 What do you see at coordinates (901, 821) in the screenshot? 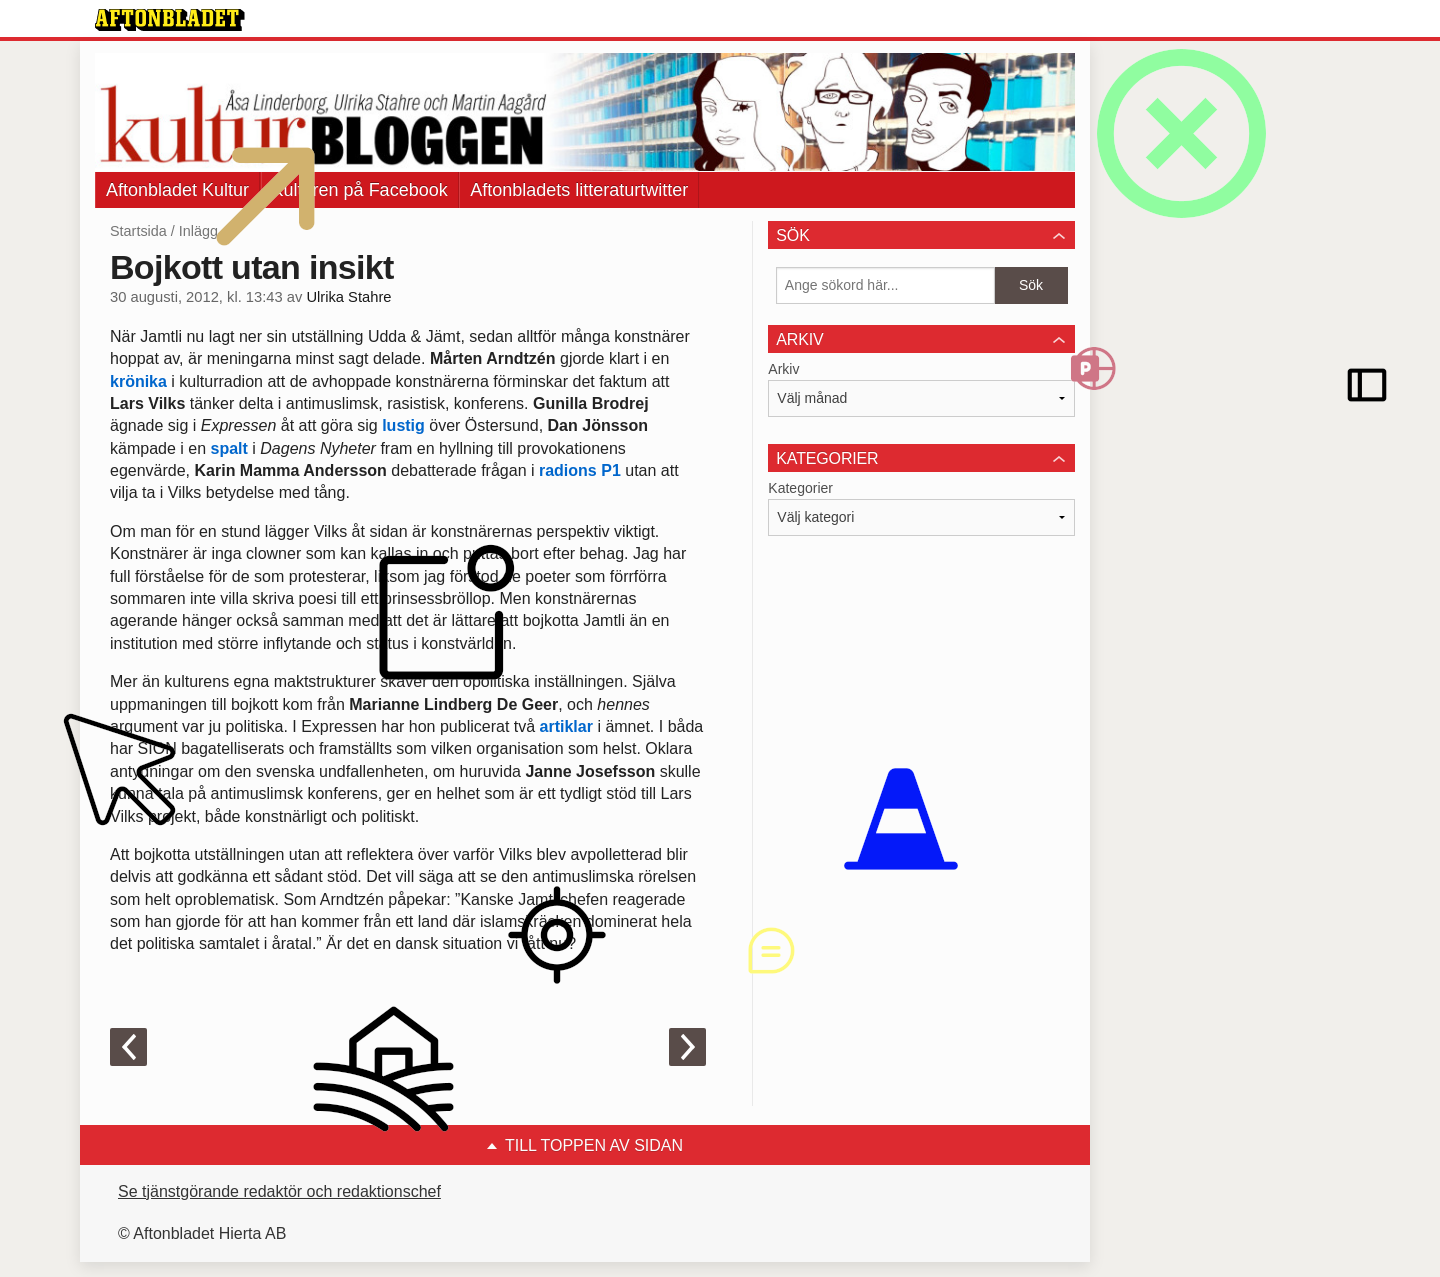
I see `indicates construction or maintenance in progress` at bounding box center [901, 821].